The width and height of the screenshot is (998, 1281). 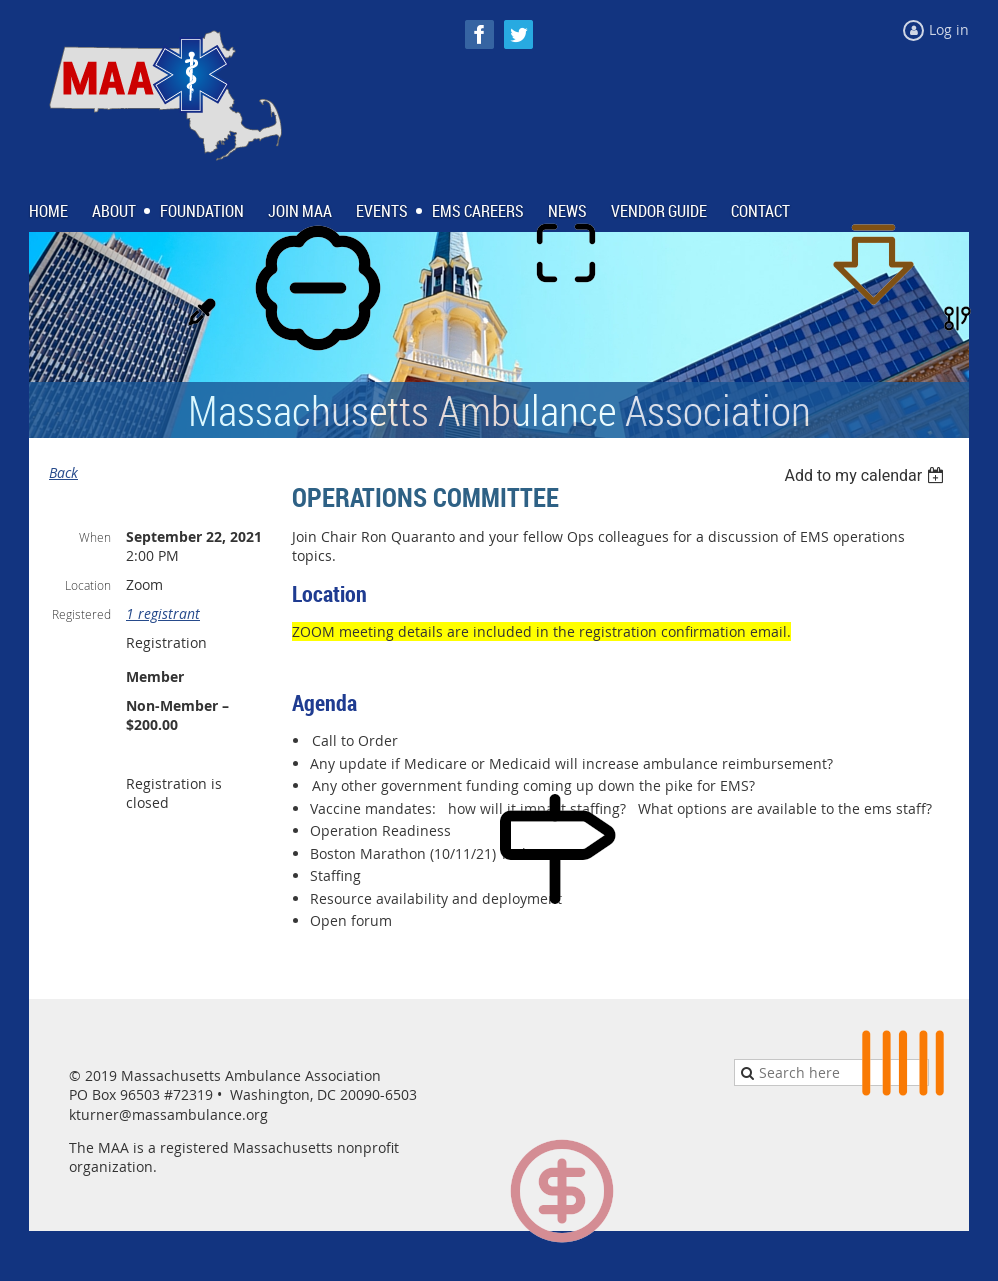 What do you see at coordinates (873, 261) in the screenshot?
I see `download file or content` at bounding box center [873, 261].